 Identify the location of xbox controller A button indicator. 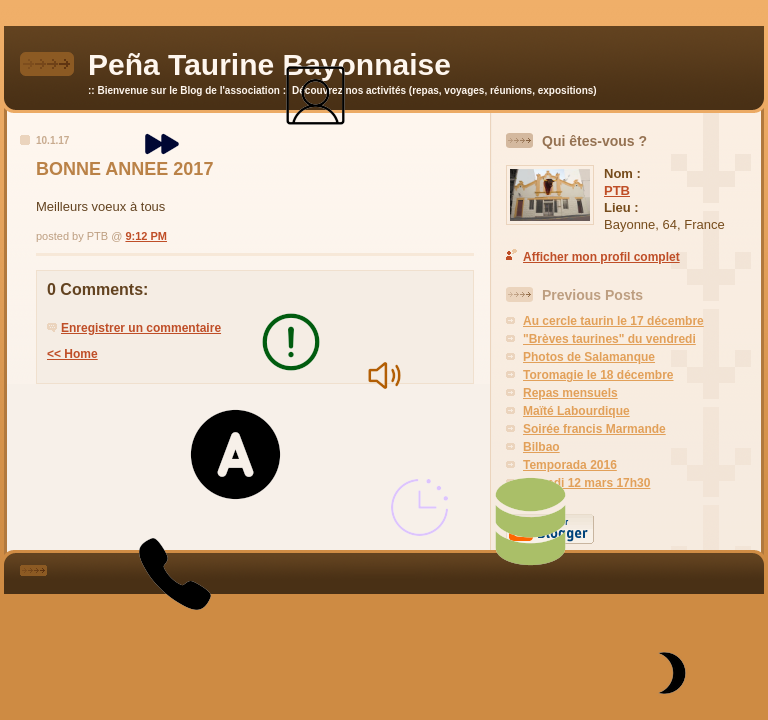
(235, 454).